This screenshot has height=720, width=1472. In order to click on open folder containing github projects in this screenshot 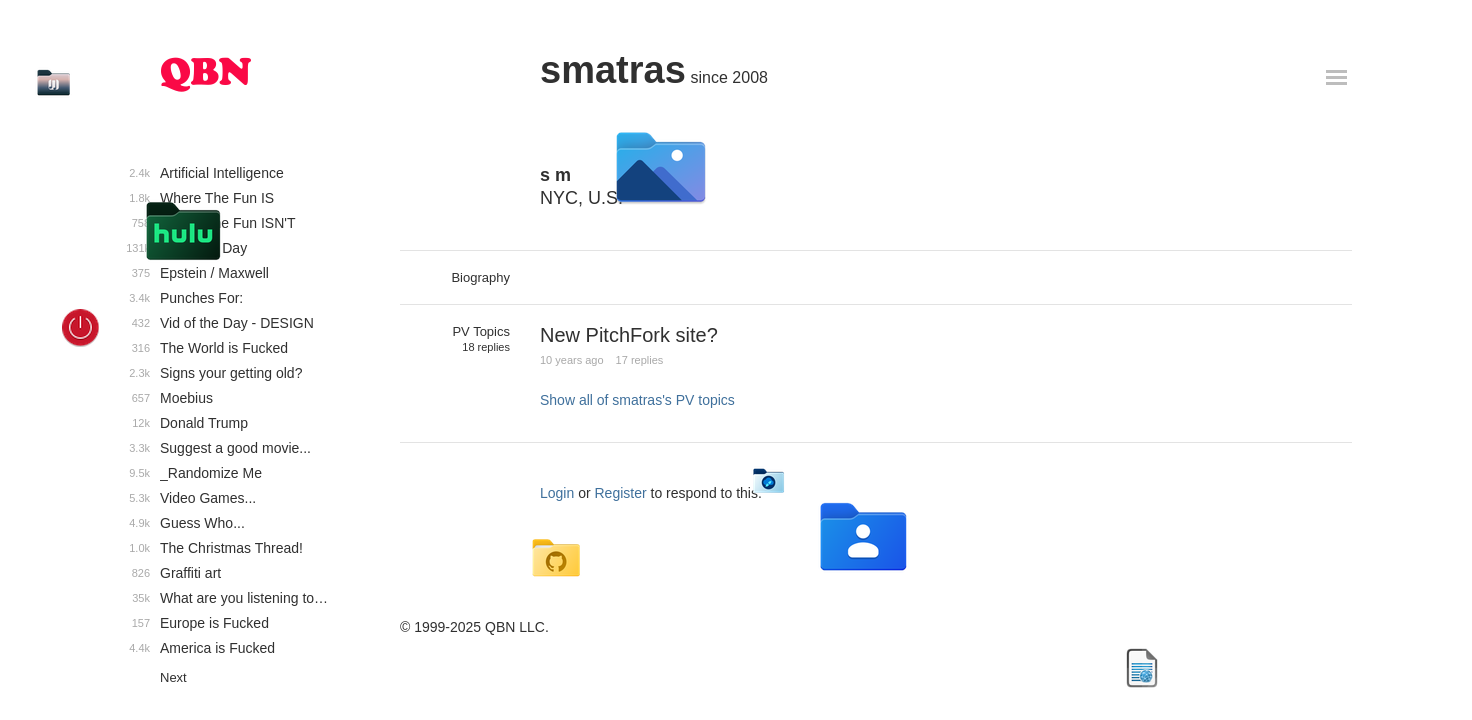, I will do `click(556, 559)`.